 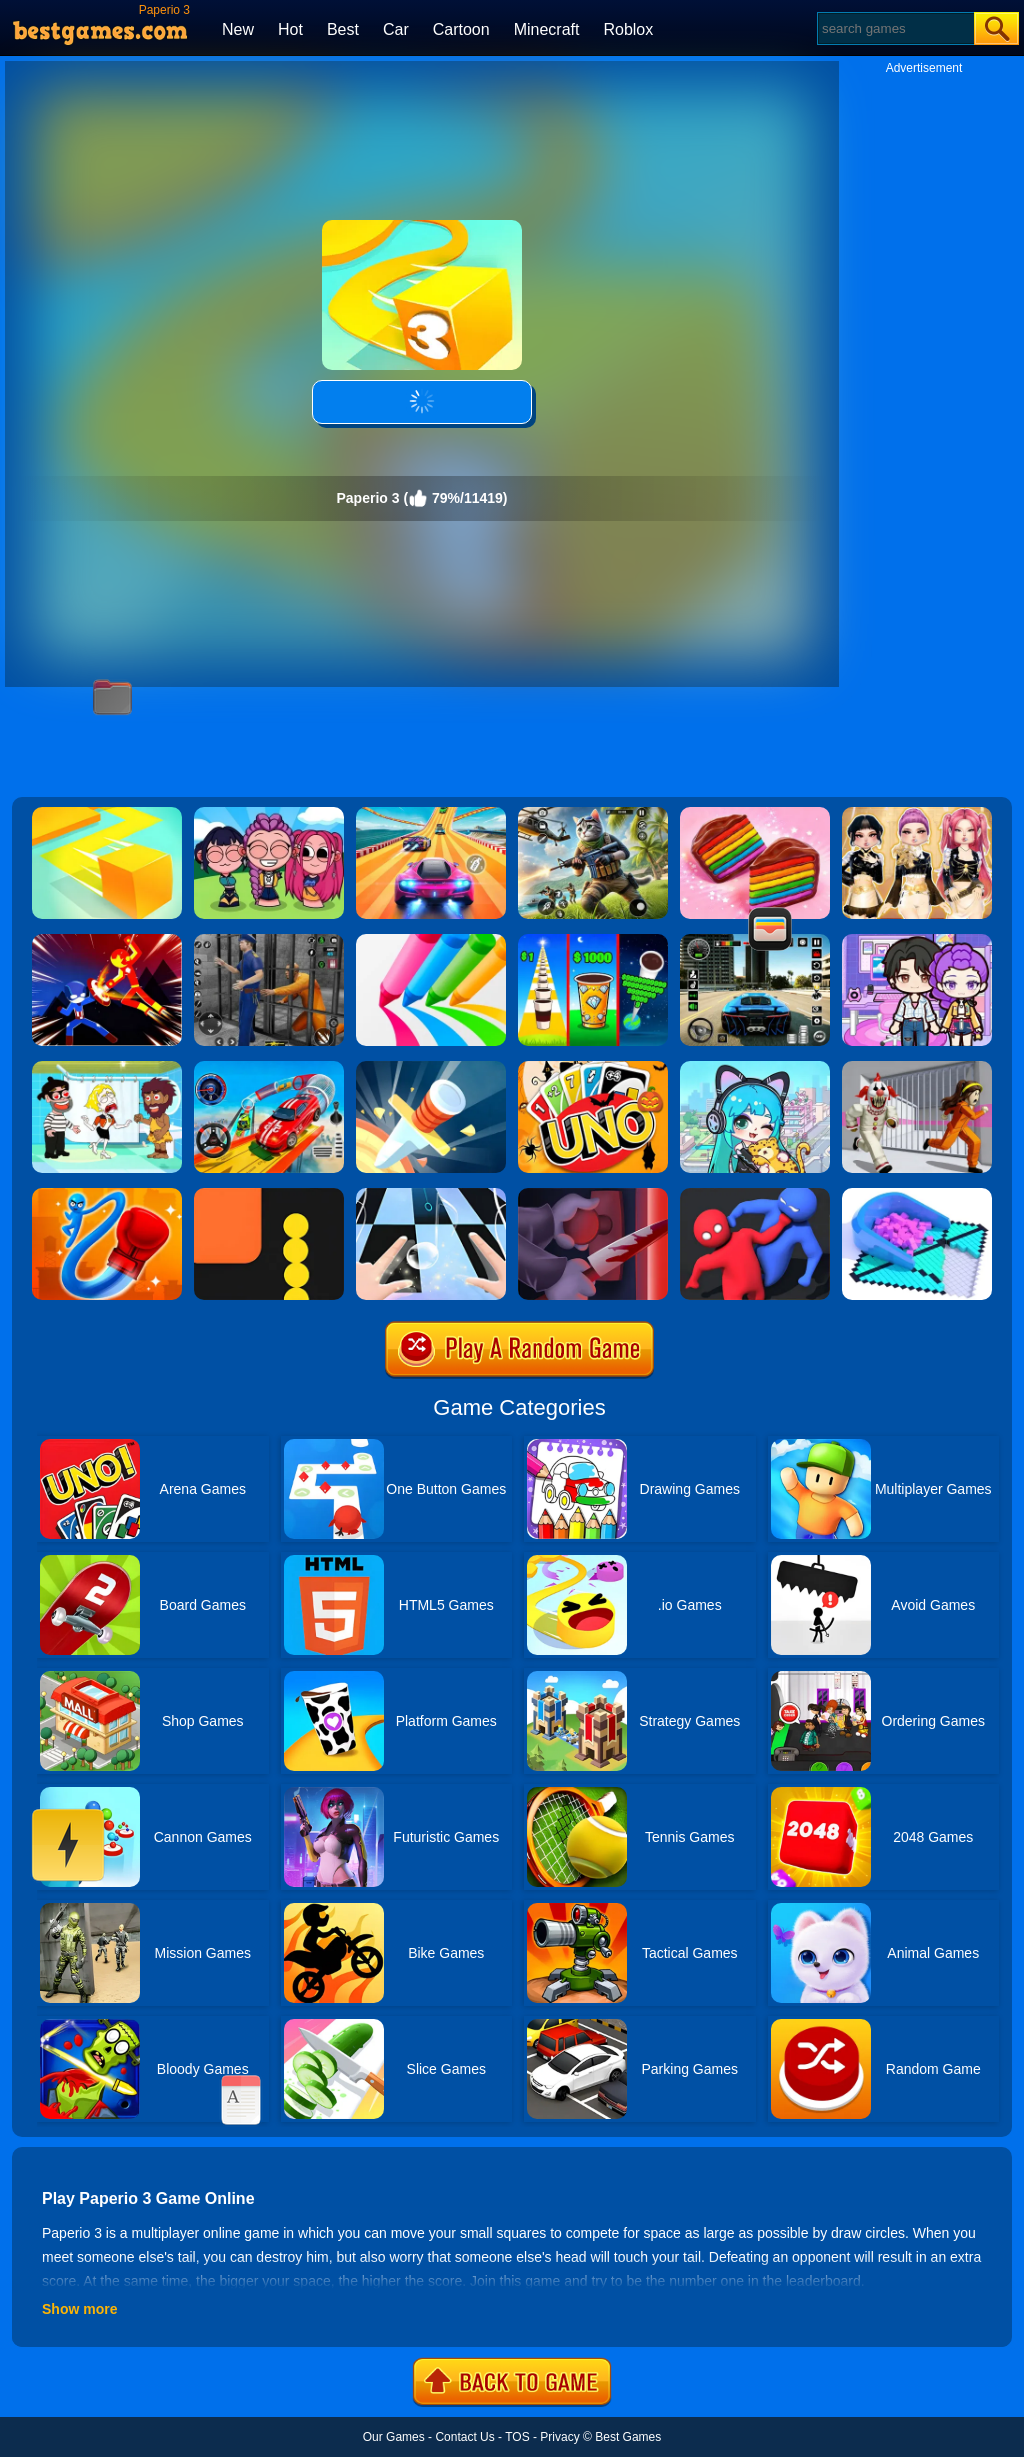 I want to click on open apple wallet app, so click(x=770, y=929).